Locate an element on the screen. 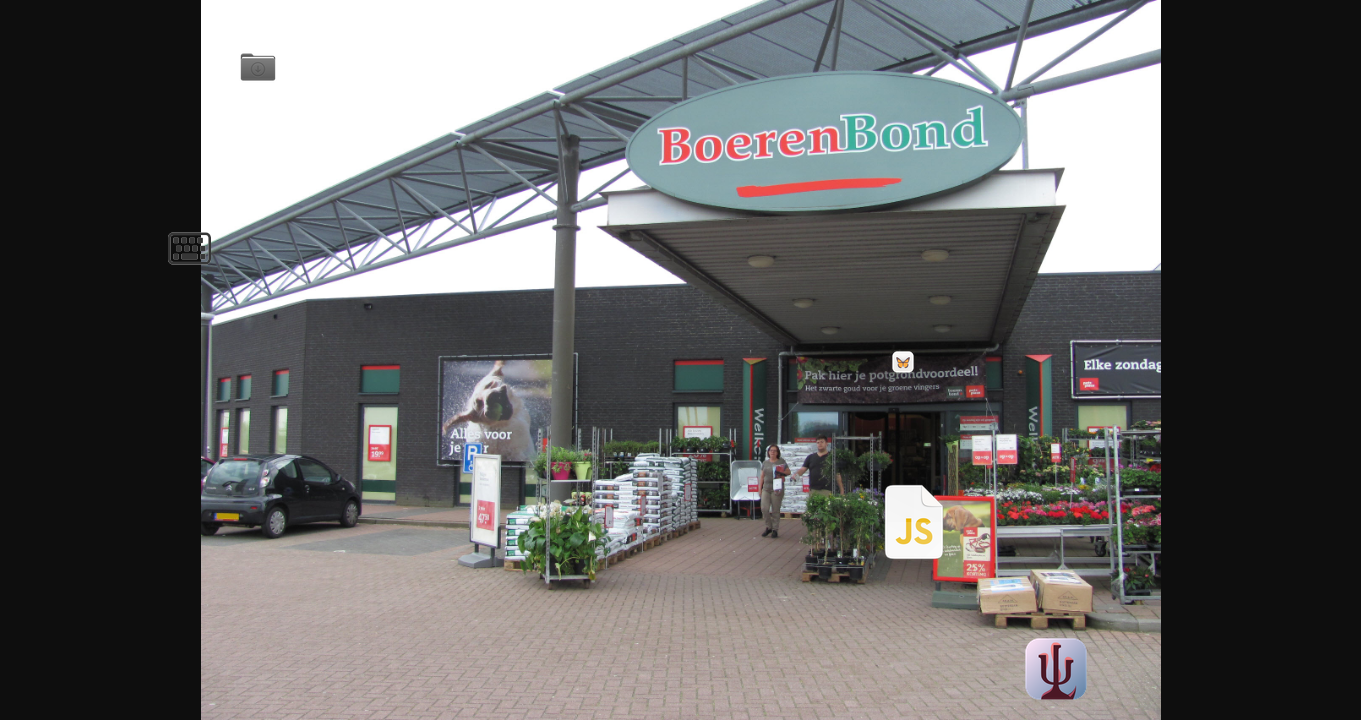  access your downloads folder is located at coordinates (258, 67).